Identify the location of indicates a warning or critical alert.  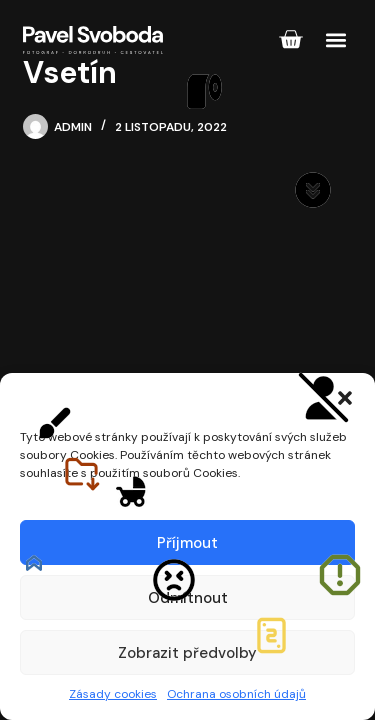
(340, 575).